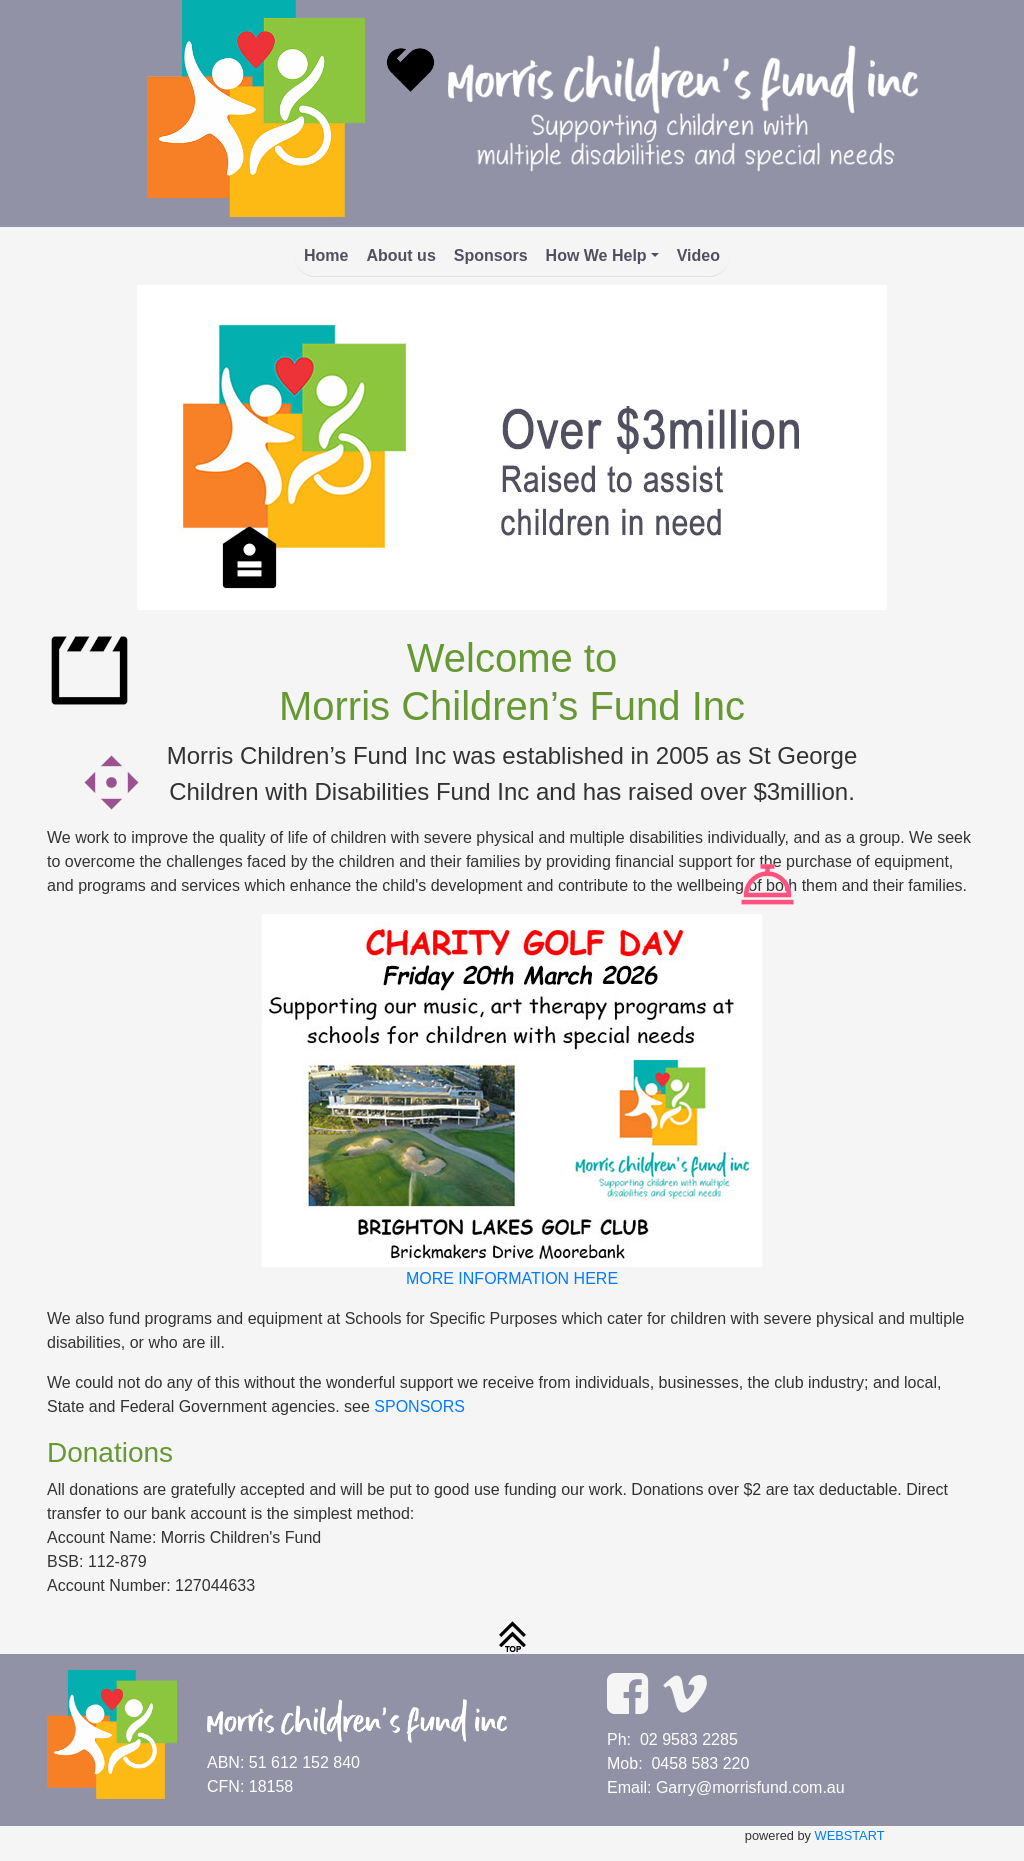 Image resolution: width=1024 pixels, height=1861 pixels. Describe the element at coordinates (111, 782) in the screenshot. I see `drag to reposition an element` at that location.